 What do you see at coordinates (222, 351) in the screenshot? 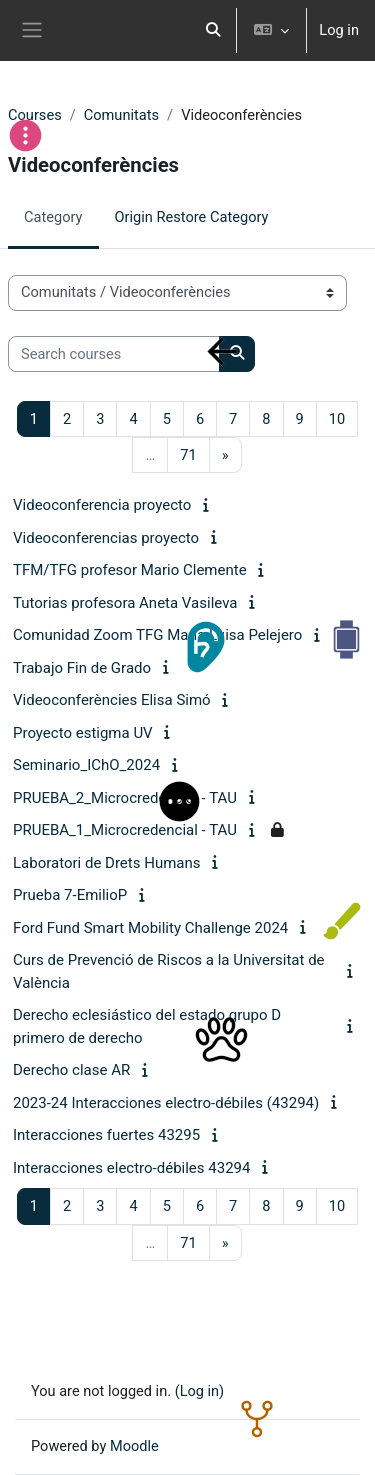
I see `go back to the previous screen` at bounding box center [222, 351].